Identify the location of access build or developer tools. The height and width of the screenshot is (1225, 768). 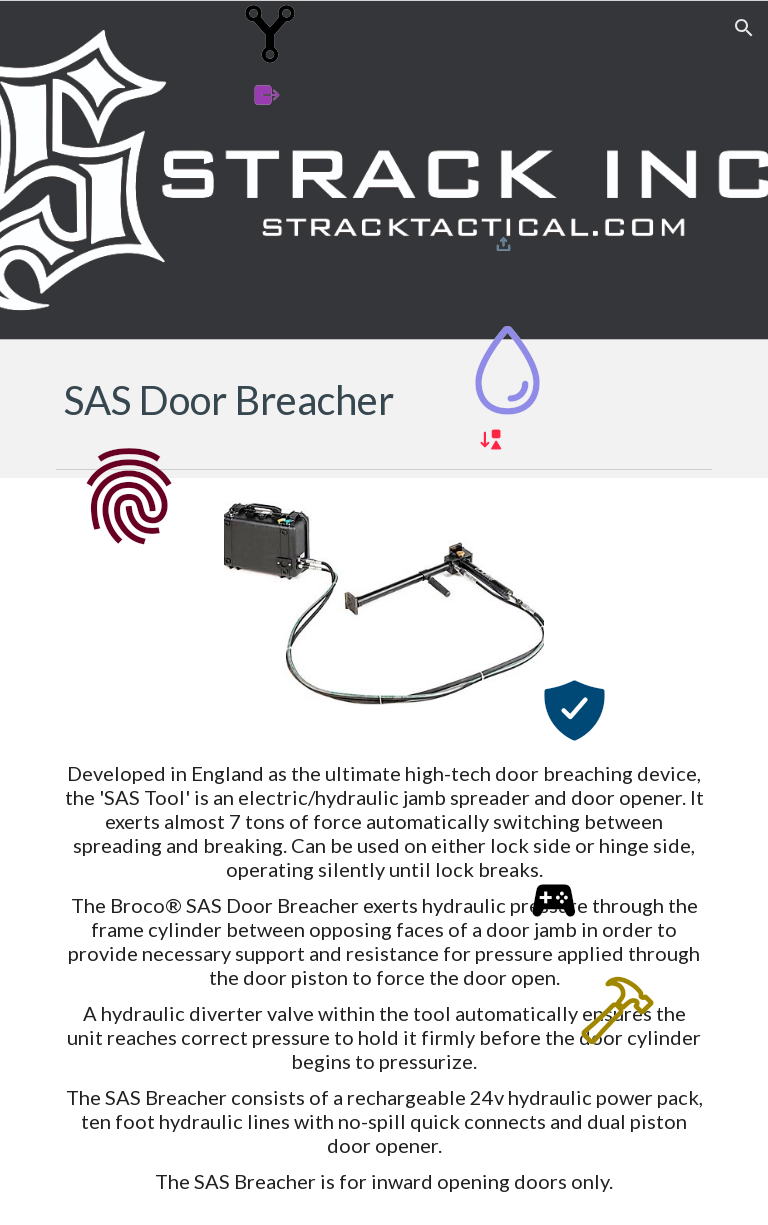
(617, 1010).